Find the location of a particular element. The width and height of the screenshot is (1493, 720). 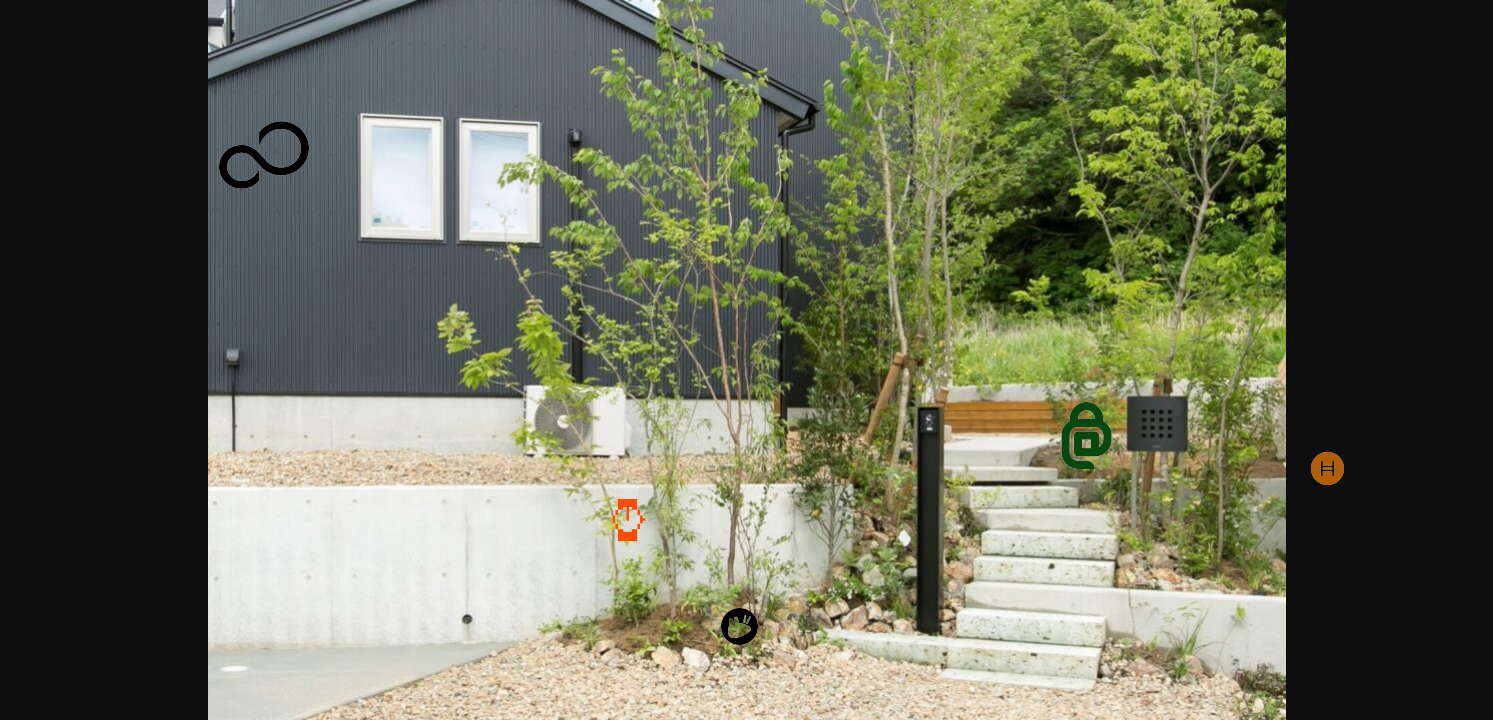

Fujitsu brand logo is located at coordinates (264, 155).